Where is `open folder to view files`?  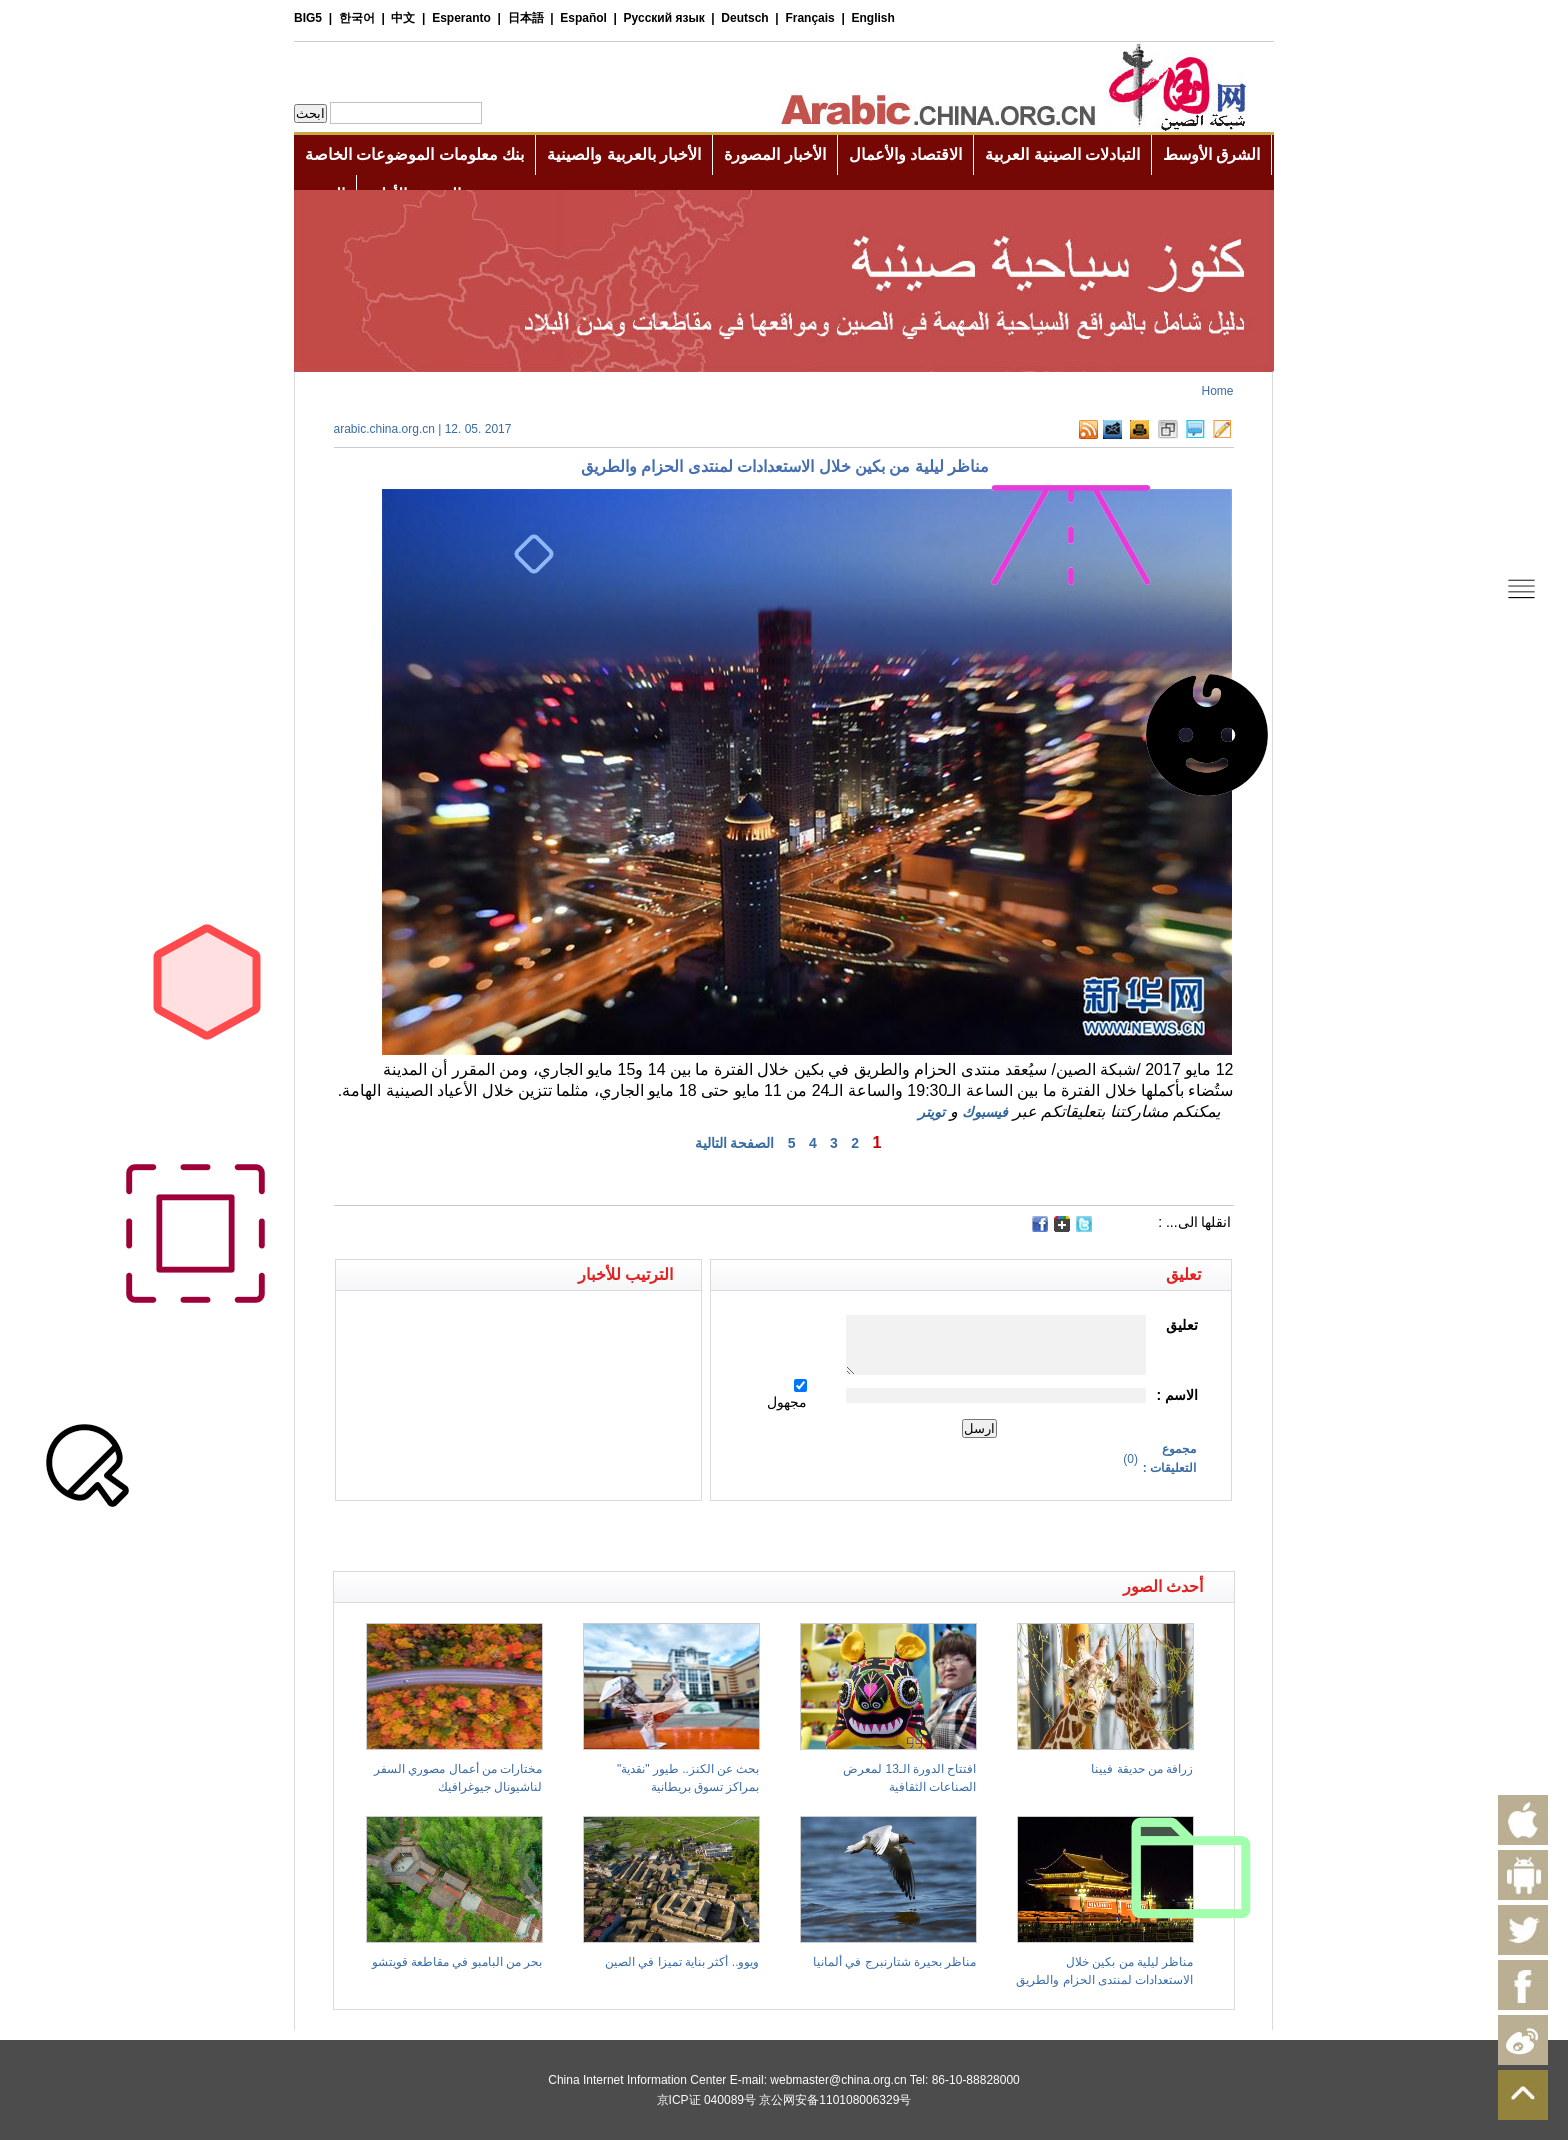
open folder to view files is located at coordinates (1191, 1868).